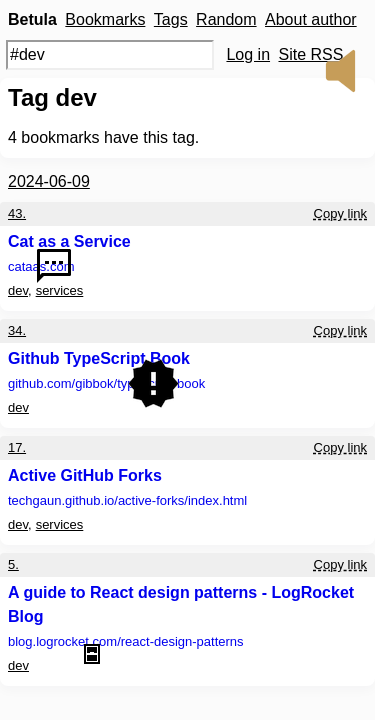  Describe the element at coordinates (347, 71) in the screenshot. I see `speaker with no audio output` at that location.